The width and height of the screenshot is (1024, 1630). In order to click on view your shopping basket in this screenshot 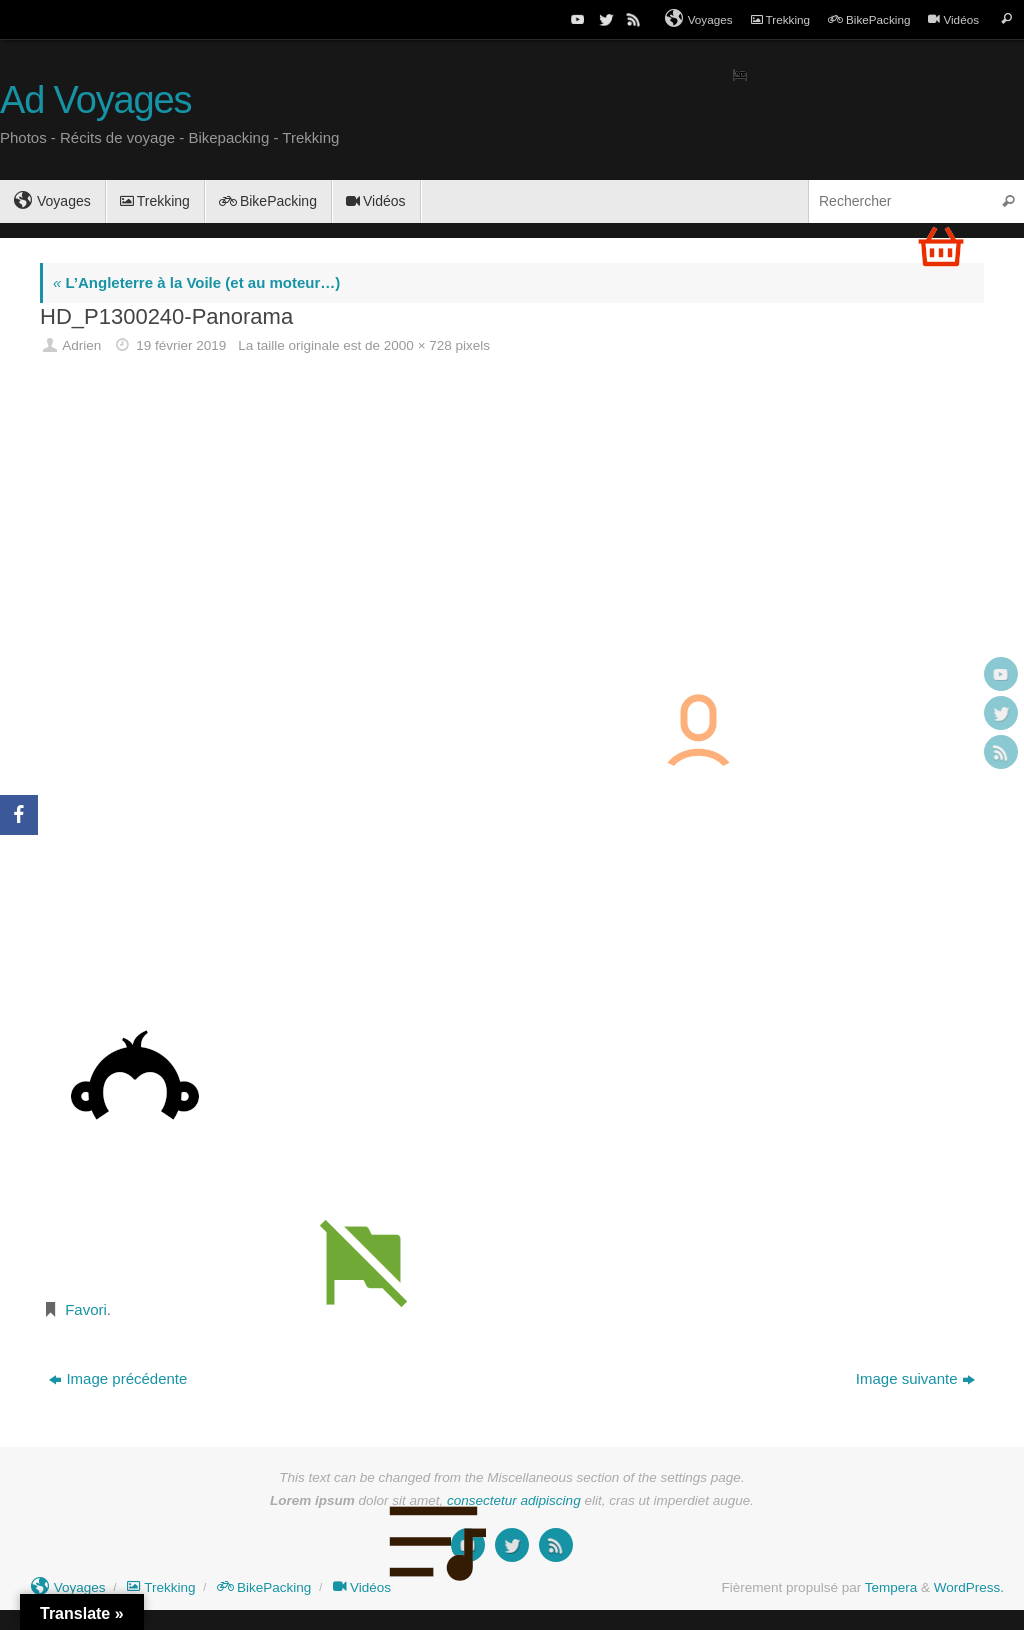, I will do `click(941, 246)`.